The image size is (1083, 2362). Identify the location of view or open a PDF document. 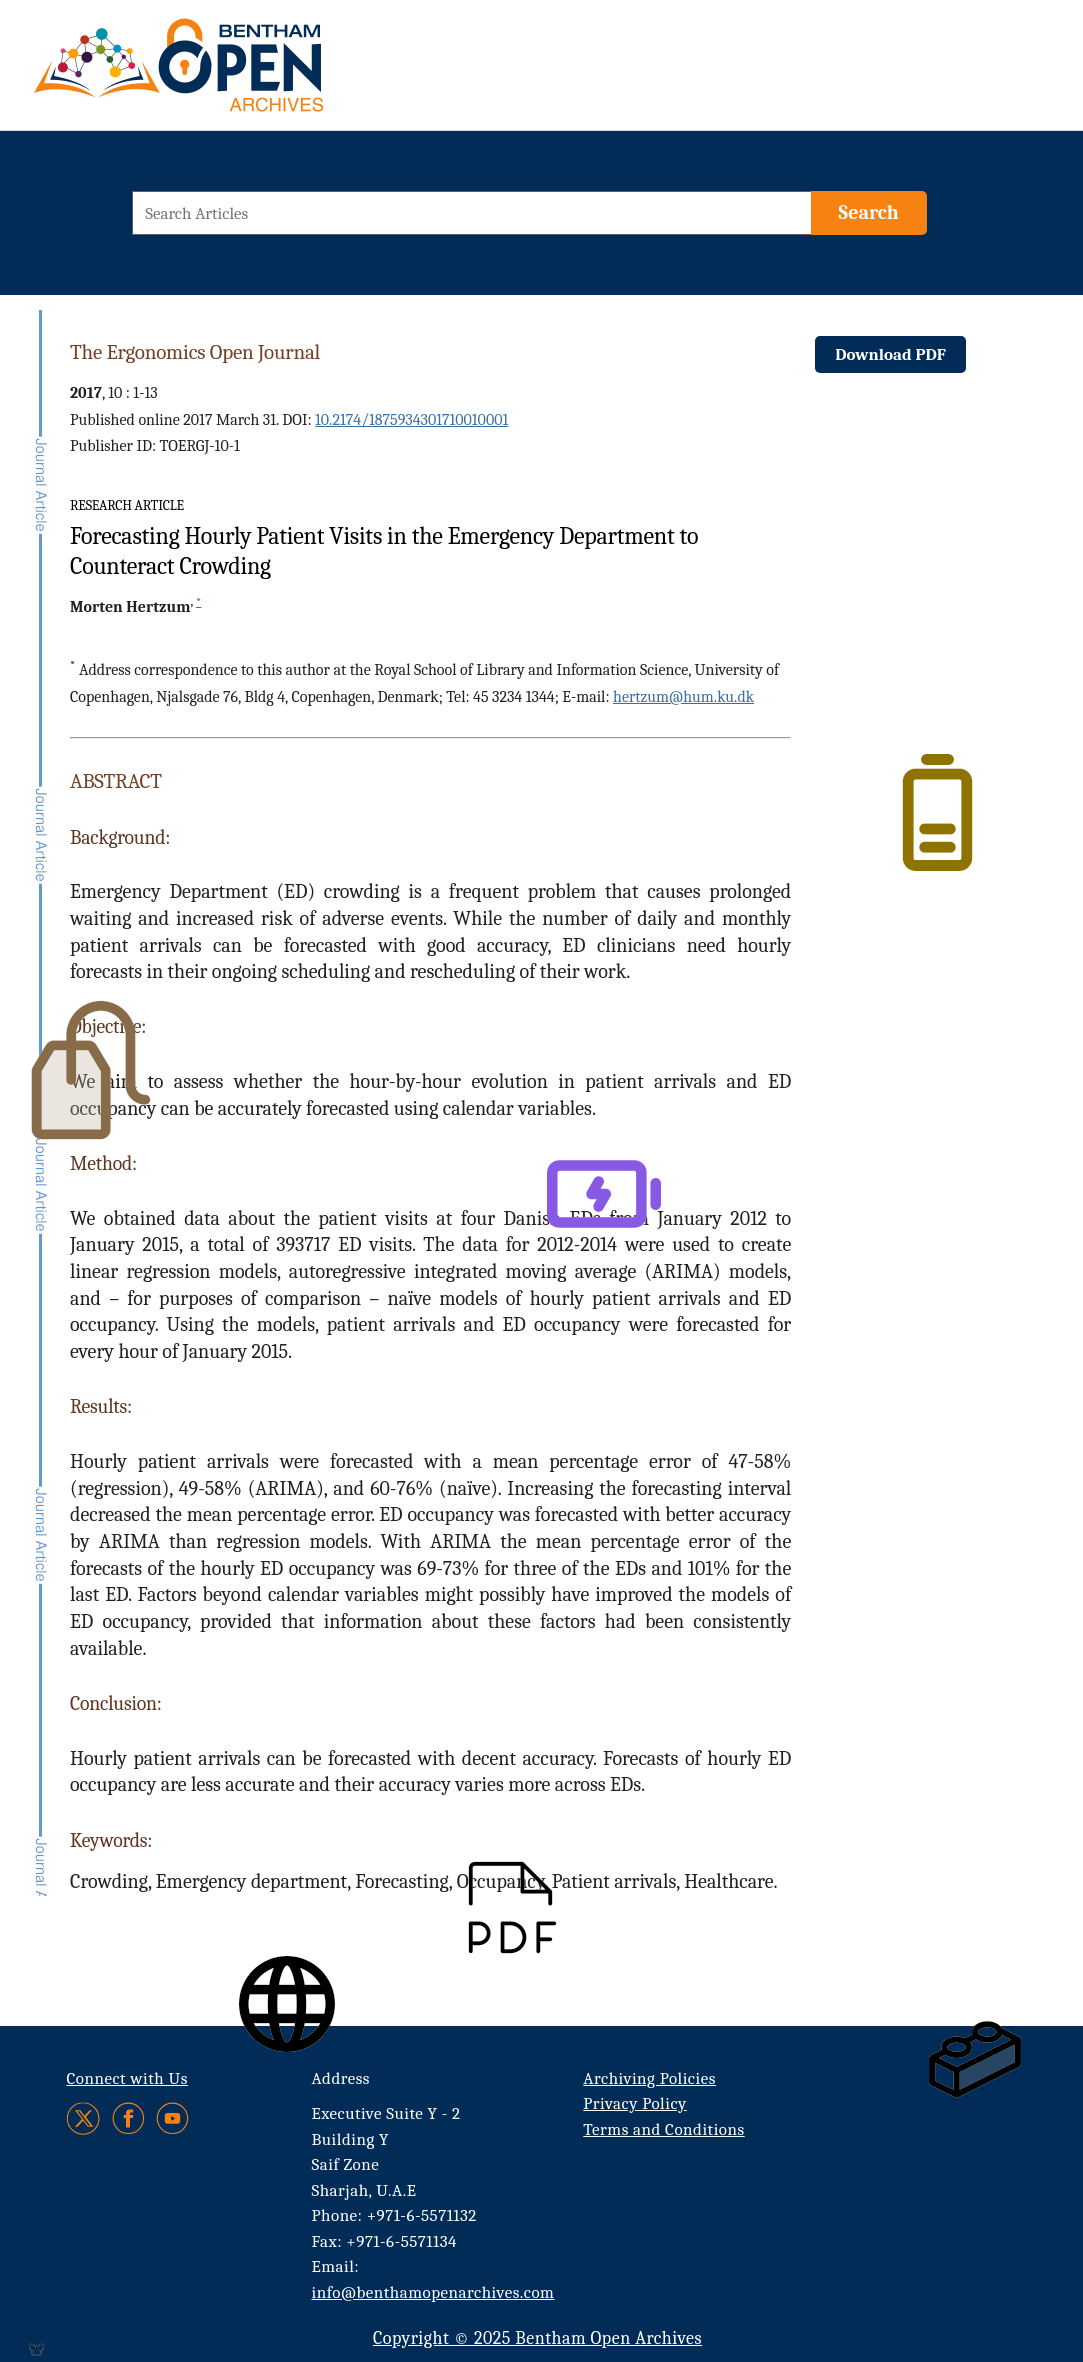
(510, 1911).